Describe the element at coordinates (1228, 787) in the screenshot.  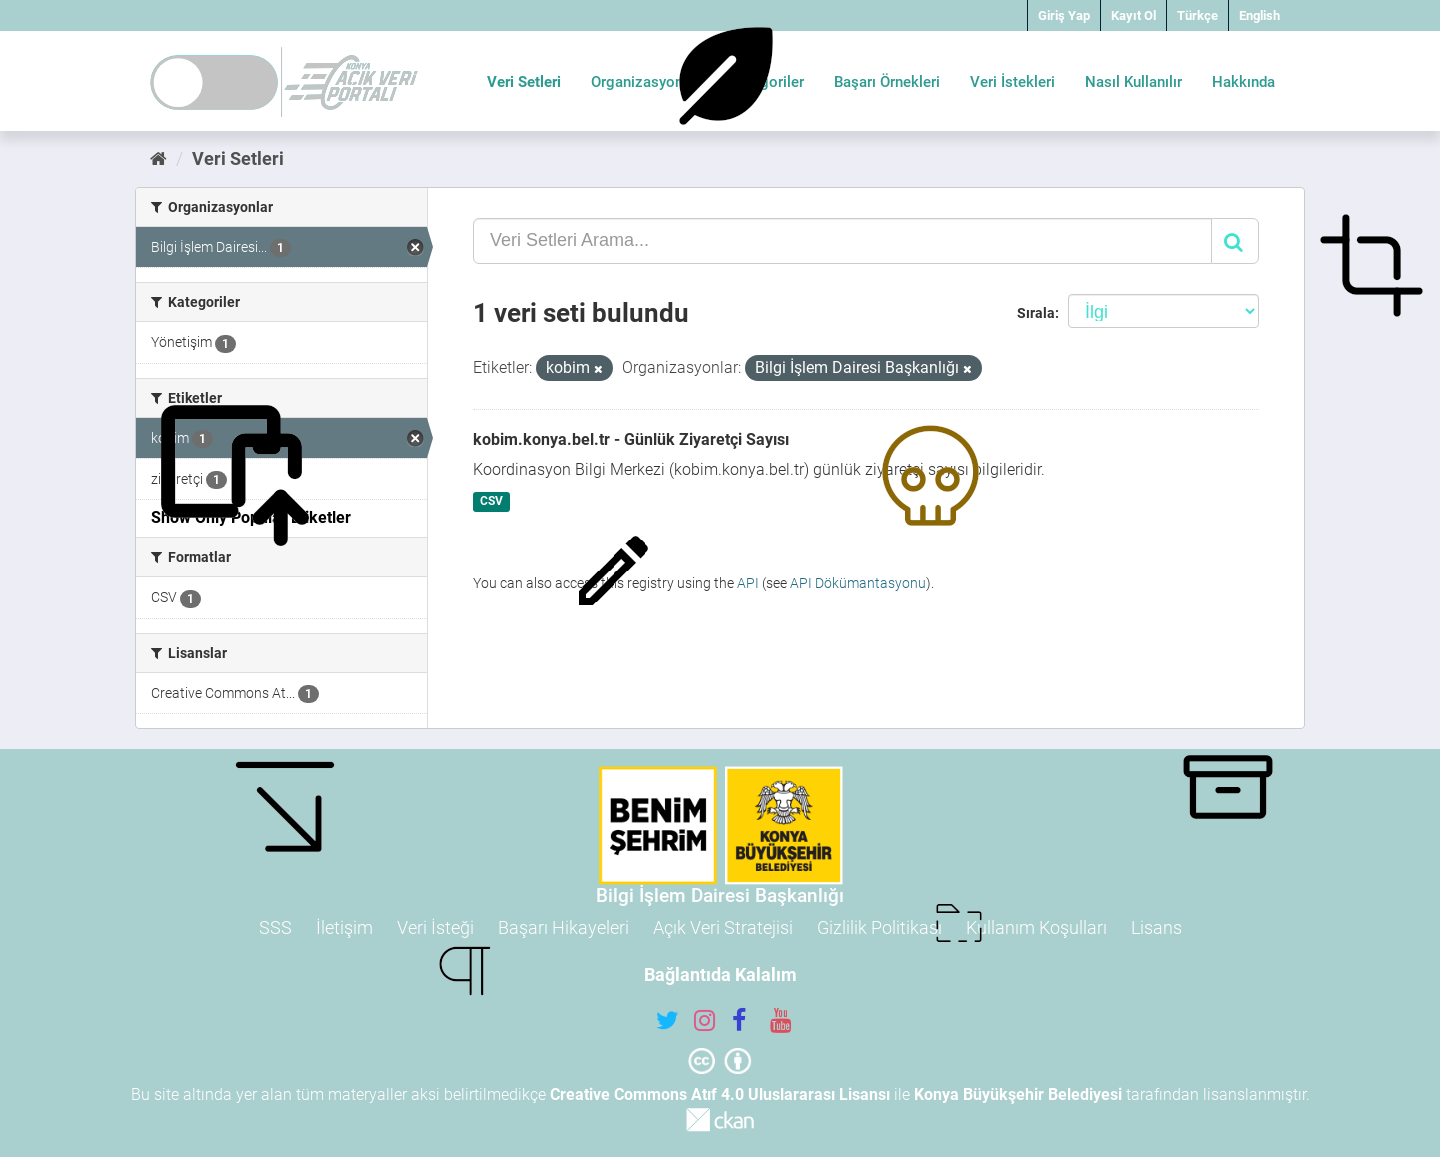
I see `archive this item` at that location.